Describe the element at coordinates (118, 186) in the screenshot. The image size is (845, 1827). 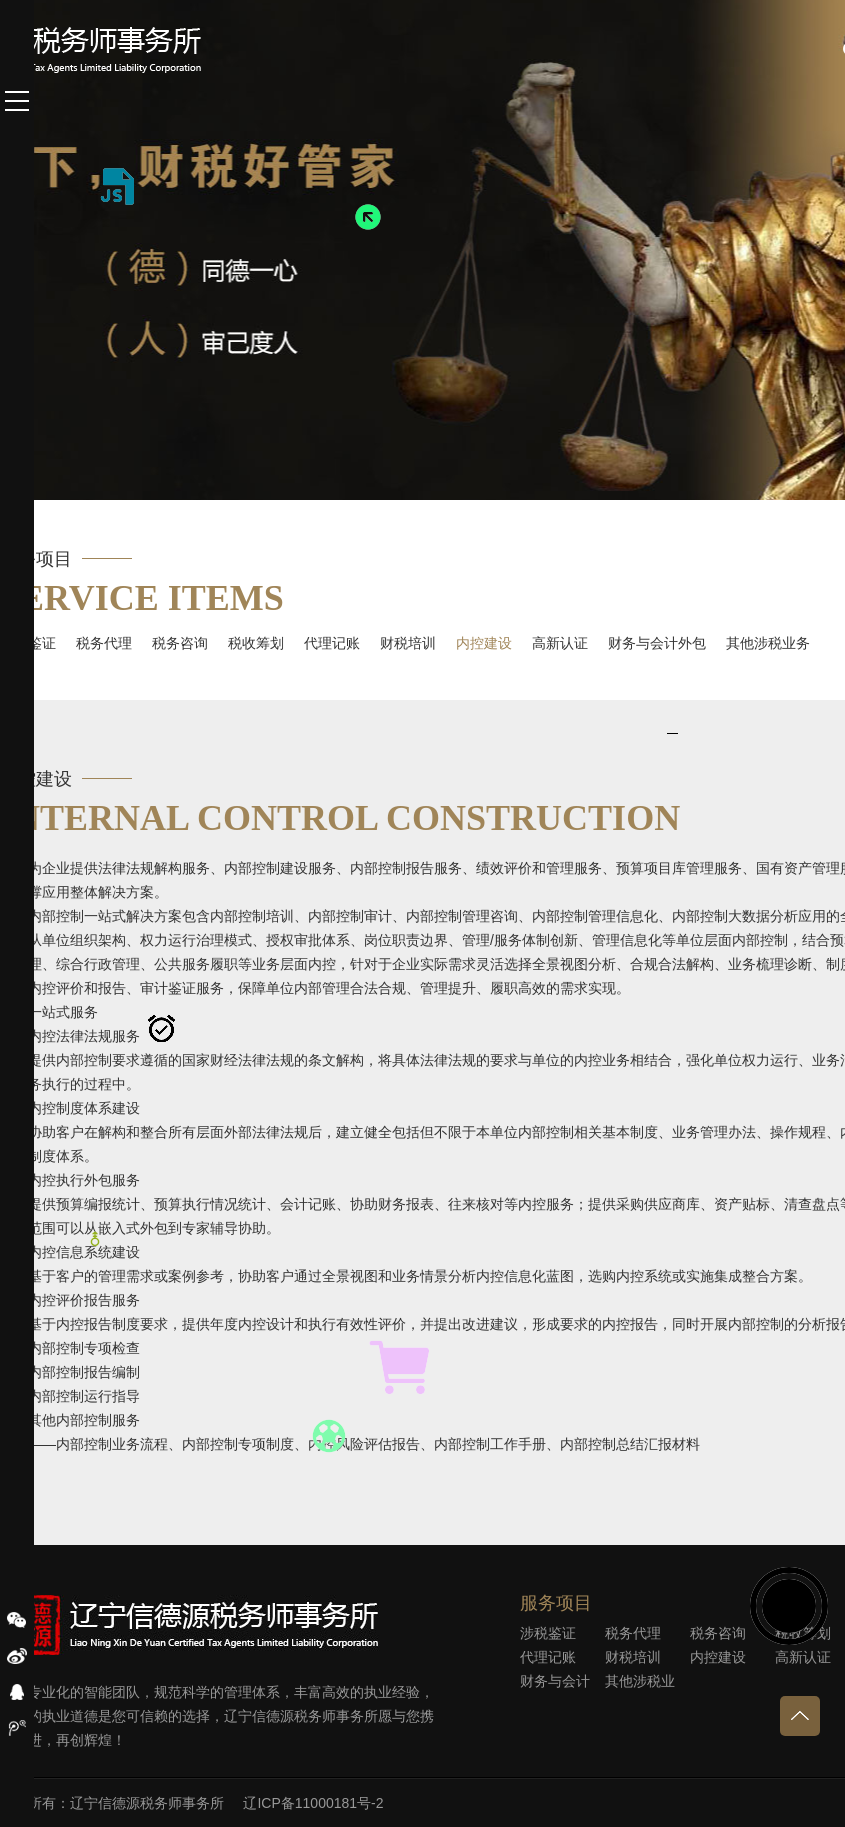
I see `javascript file type indicator` at that location.